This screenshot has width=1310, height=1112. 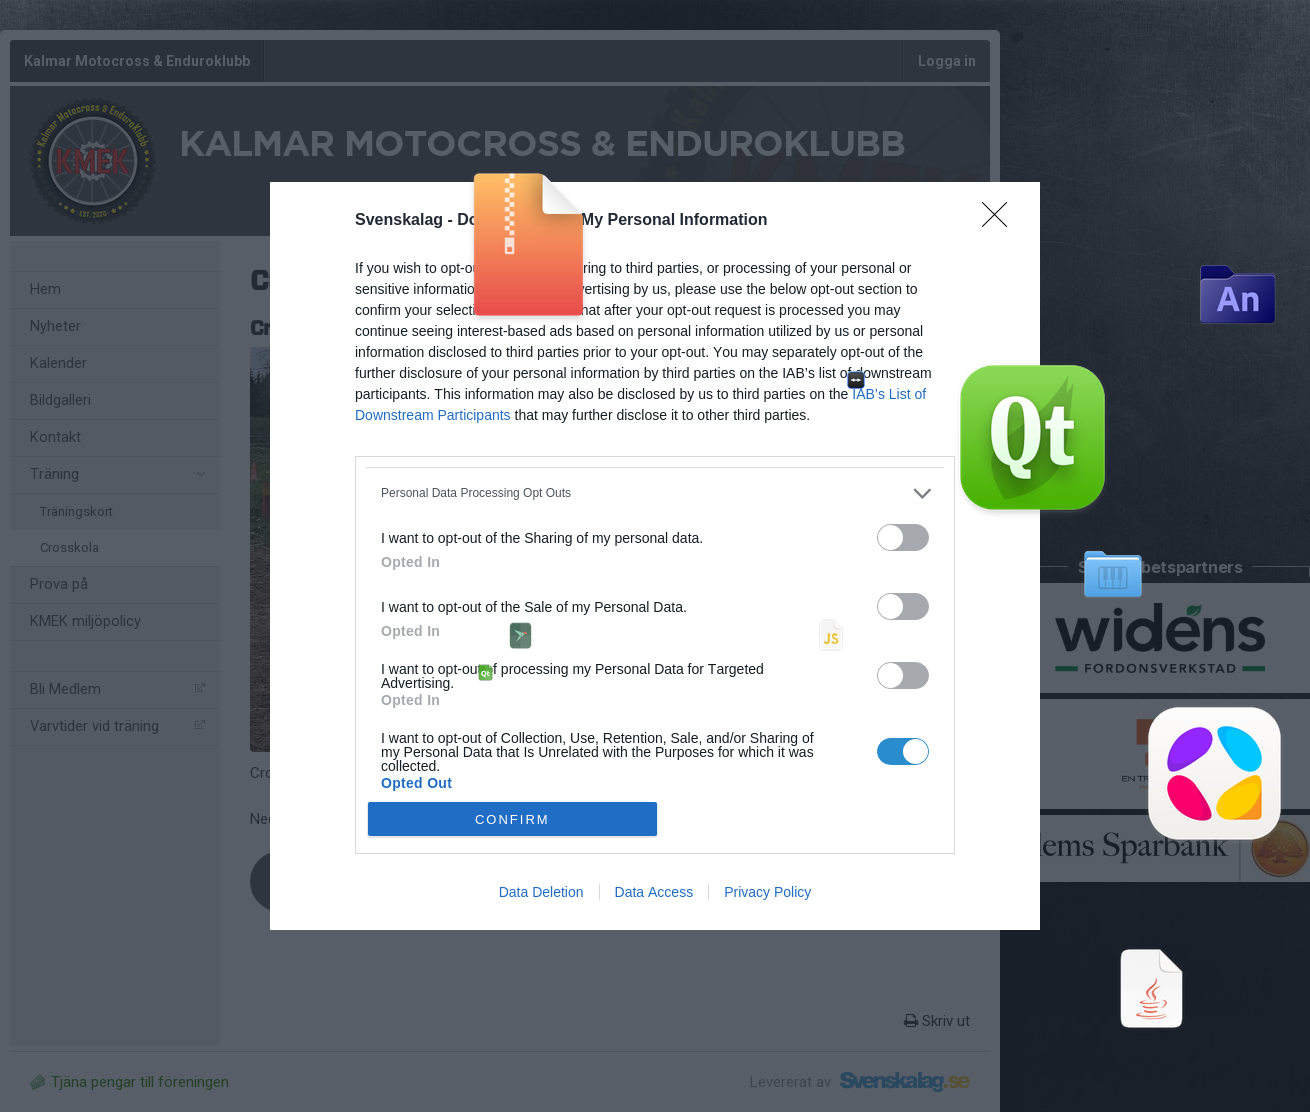 What do you see at coordinates (1237, 296) in the screenshot?
I see `open adobe animate project files folder` at bounding box center [1237, 296].